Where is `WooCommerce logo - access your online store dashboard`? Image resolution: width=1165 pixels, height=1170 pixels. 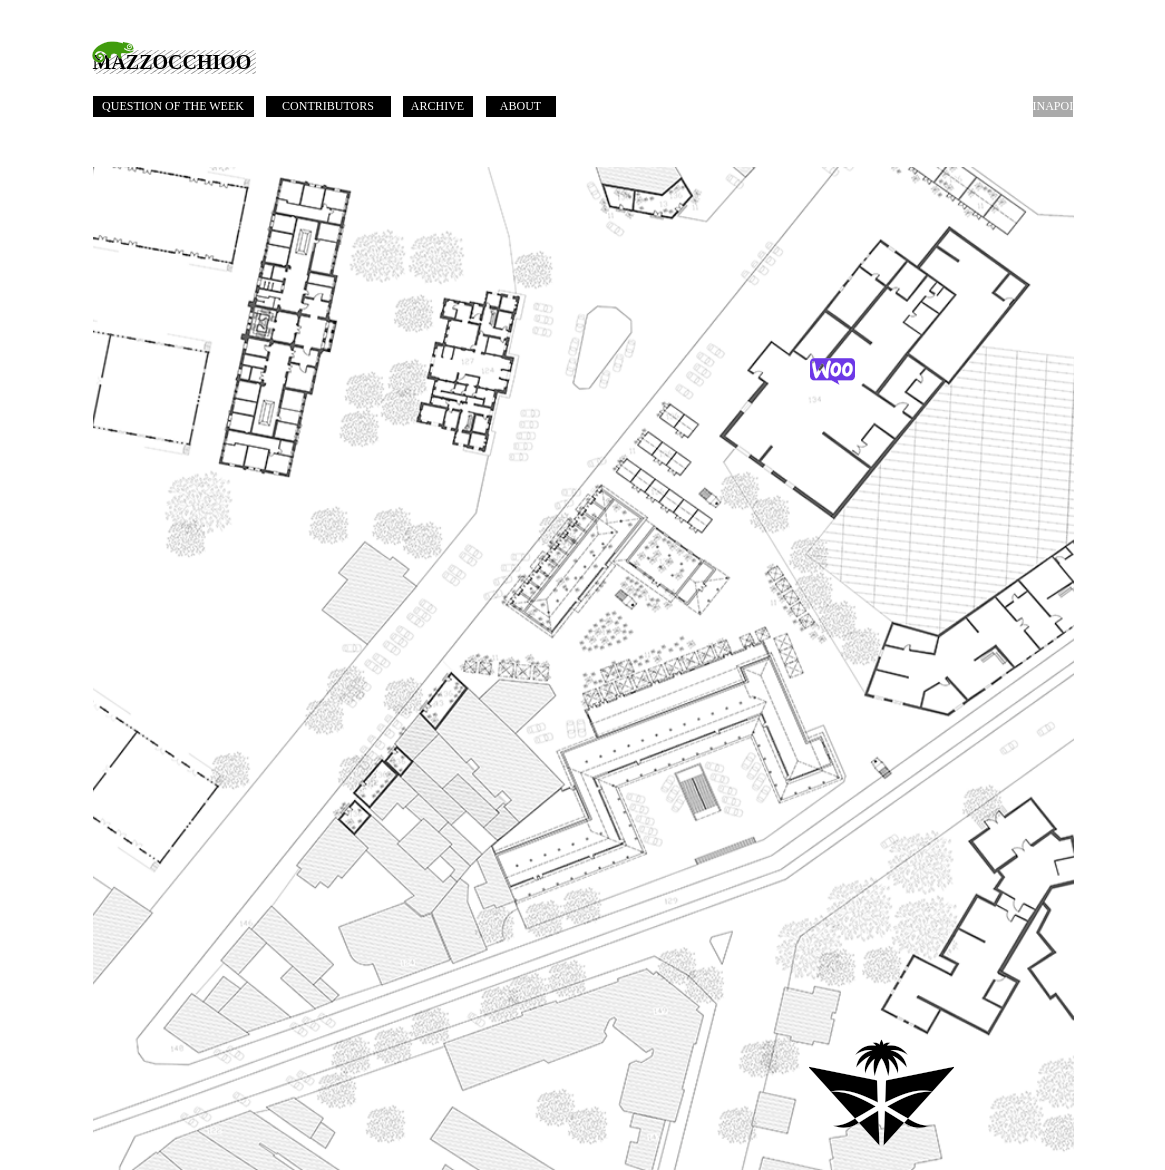 WooCommerce logo - access your online store dashboard is located at coordinates (832, 371).